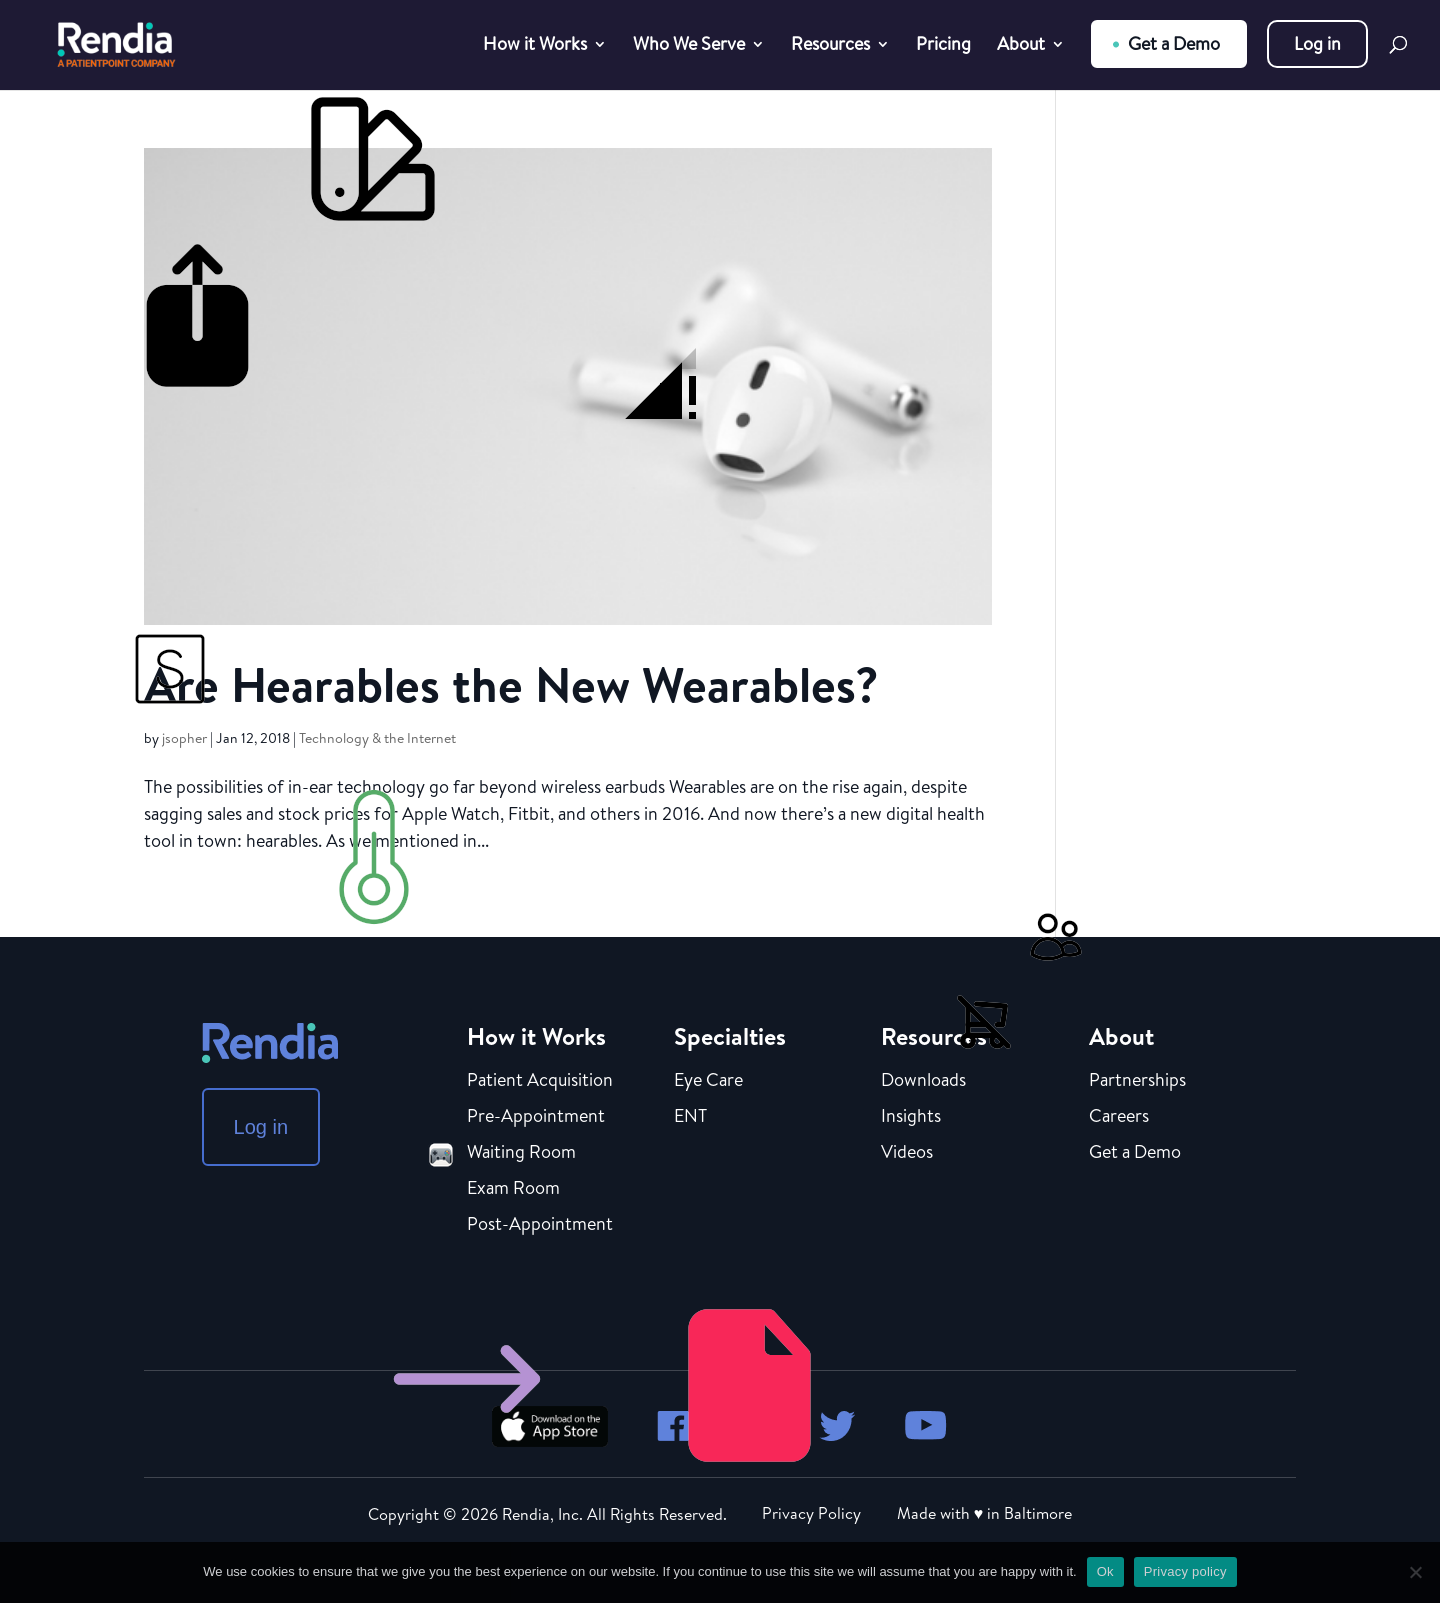  I want to click on view current temperature, so click(374, 857).